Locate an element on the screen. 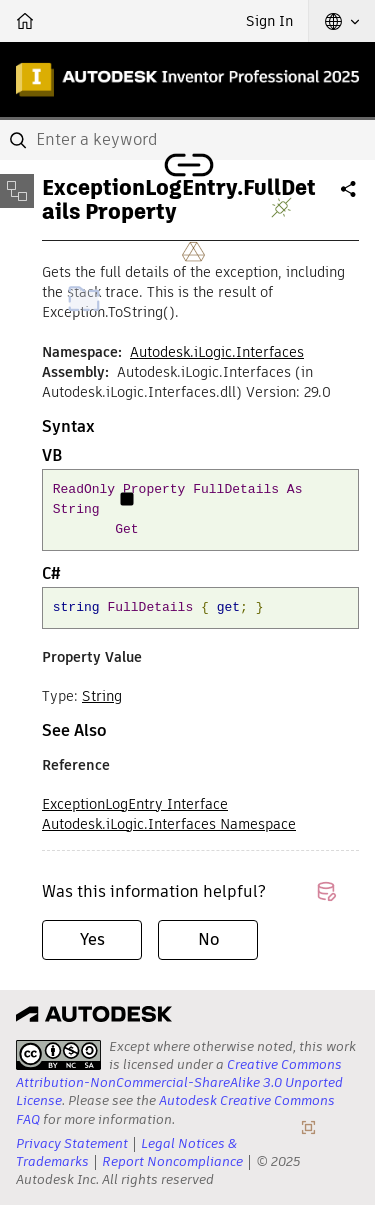 The width and height of the screenshot is (375, 1205). stop media playback is located at coordinates (127, 499).